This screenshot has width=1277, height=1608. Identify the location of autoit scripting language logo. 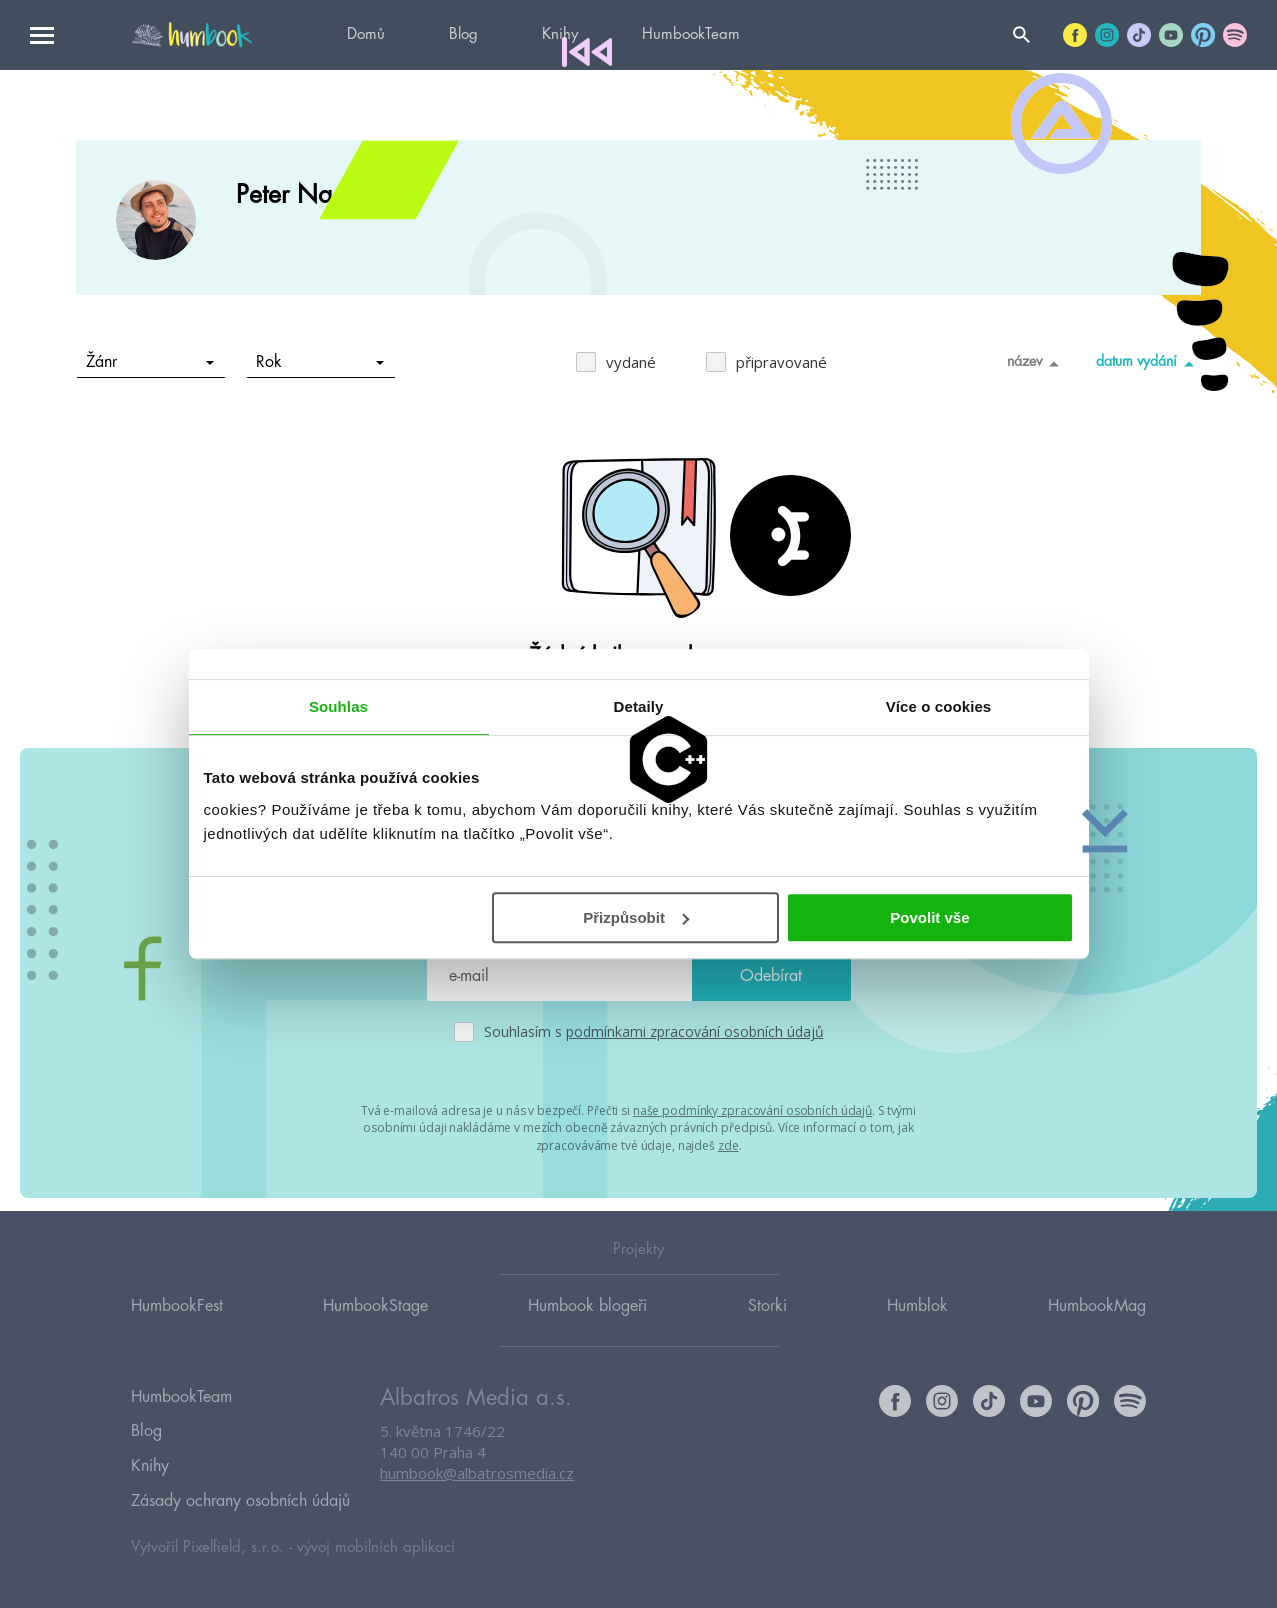
(1061, 123).